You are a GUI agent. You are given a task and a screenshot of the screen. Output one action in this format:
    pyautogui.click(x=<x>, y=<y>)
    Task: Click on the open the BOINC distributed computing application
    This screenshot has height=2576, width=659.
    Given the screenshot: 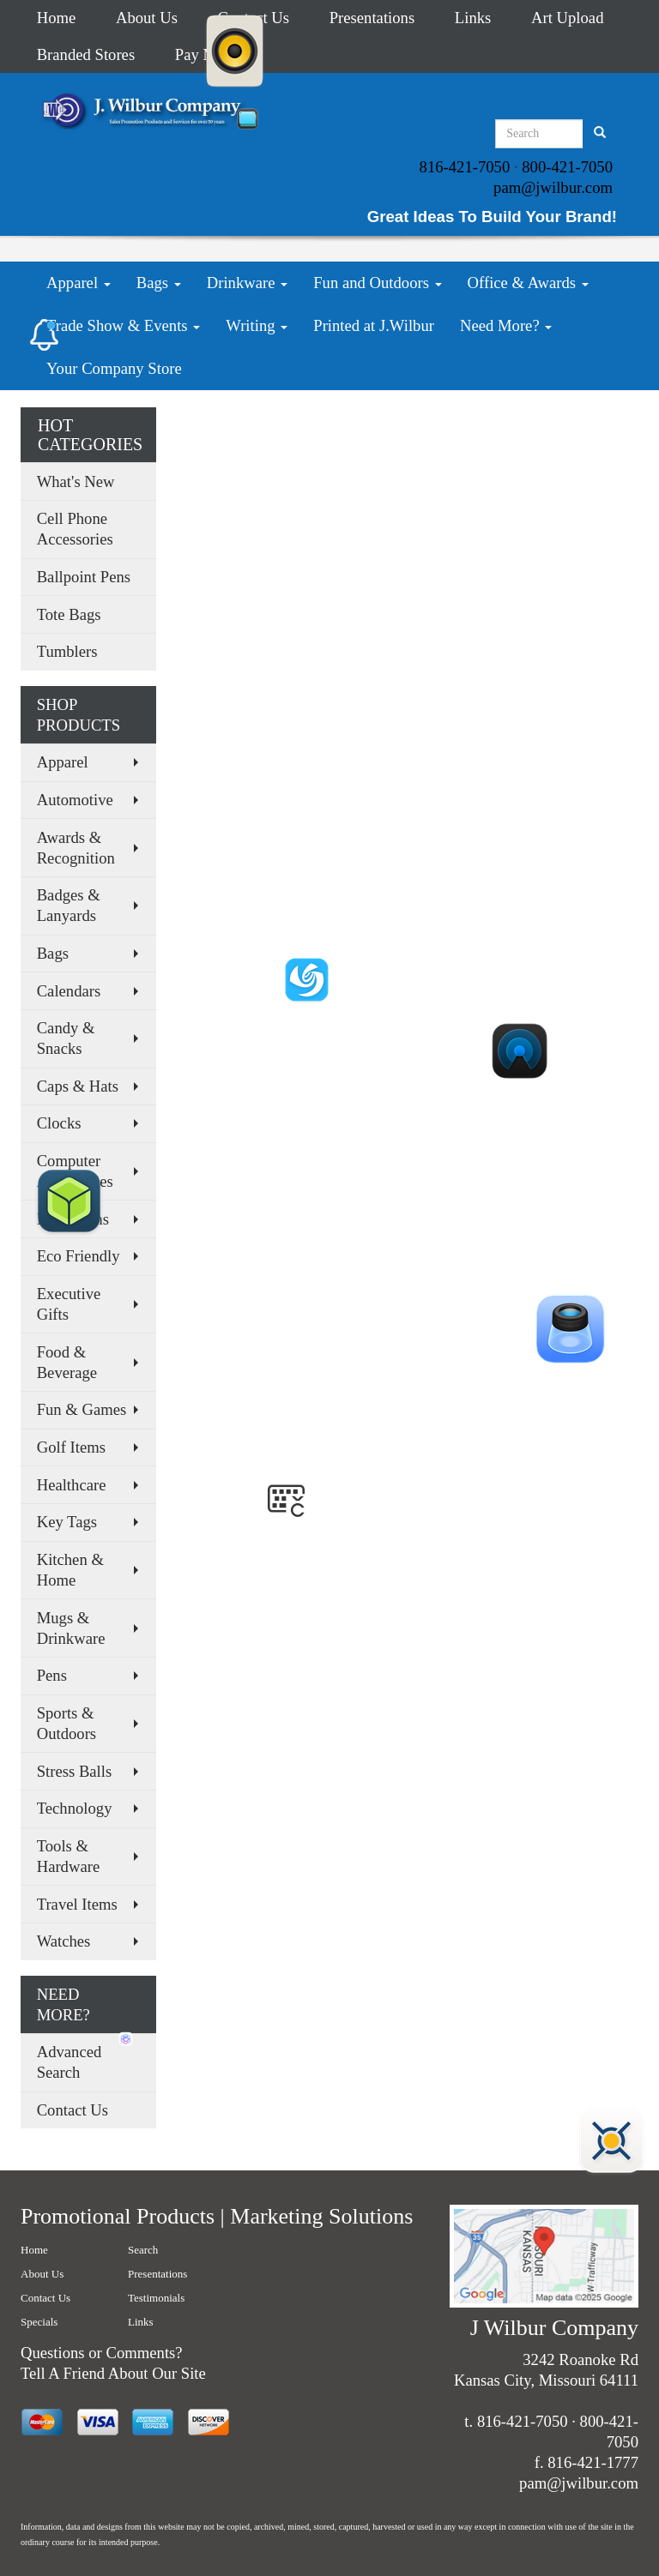 What is the action you would take?
    pyautogui.click(x=611, y=2140)
    